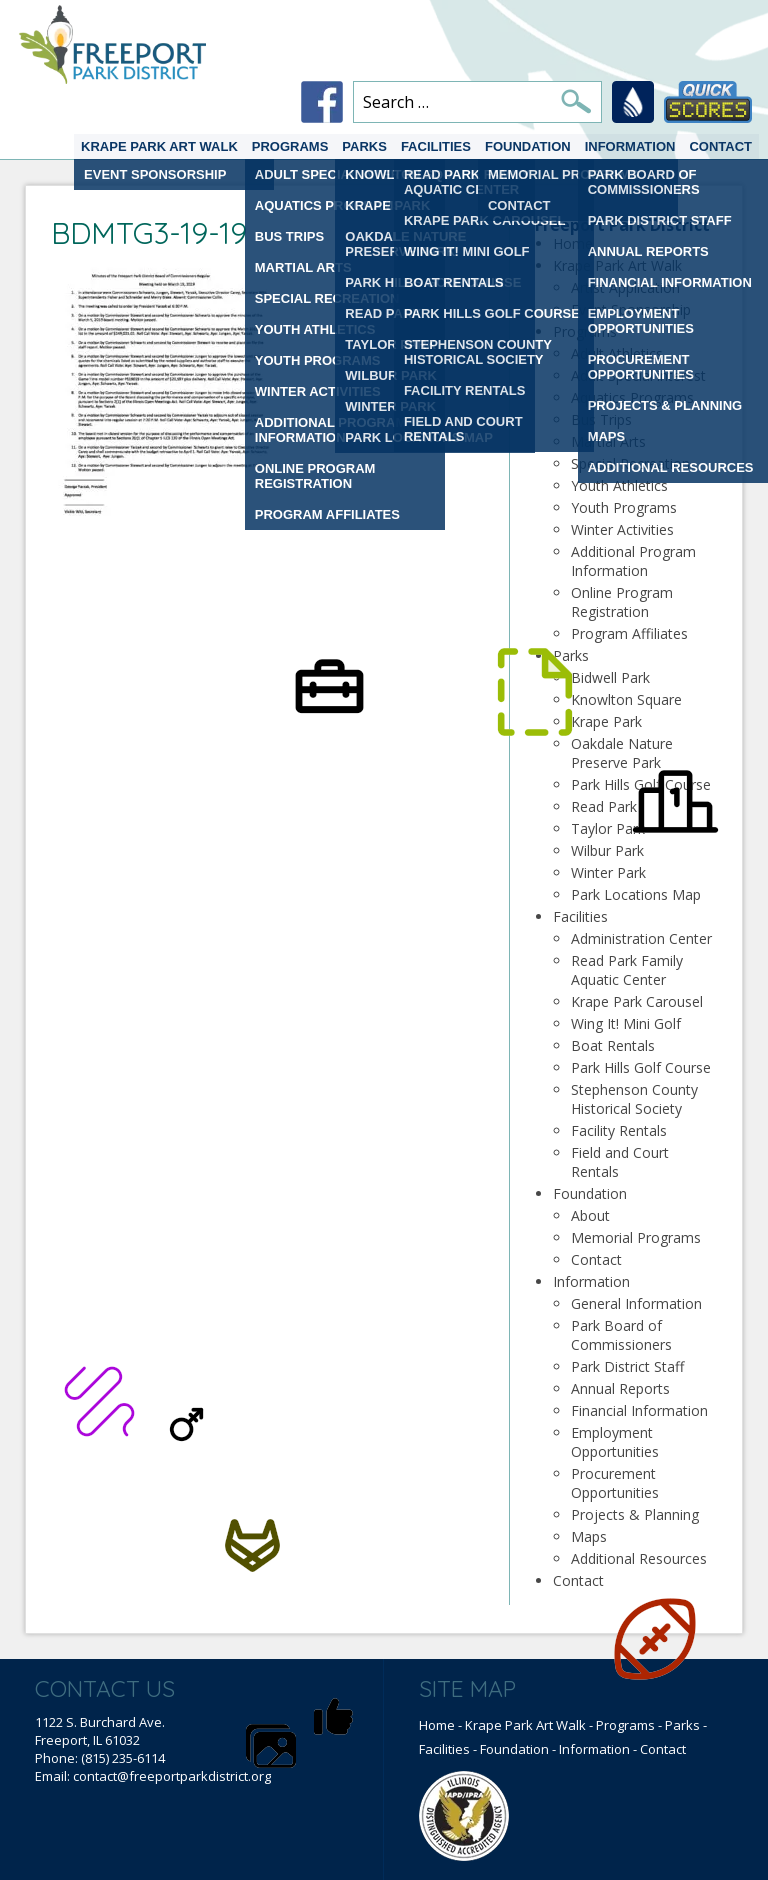  What do you see at coordinates (329, 688) in the screenshot?
I see `access tools and utilities` at bounding box center [329, 688].